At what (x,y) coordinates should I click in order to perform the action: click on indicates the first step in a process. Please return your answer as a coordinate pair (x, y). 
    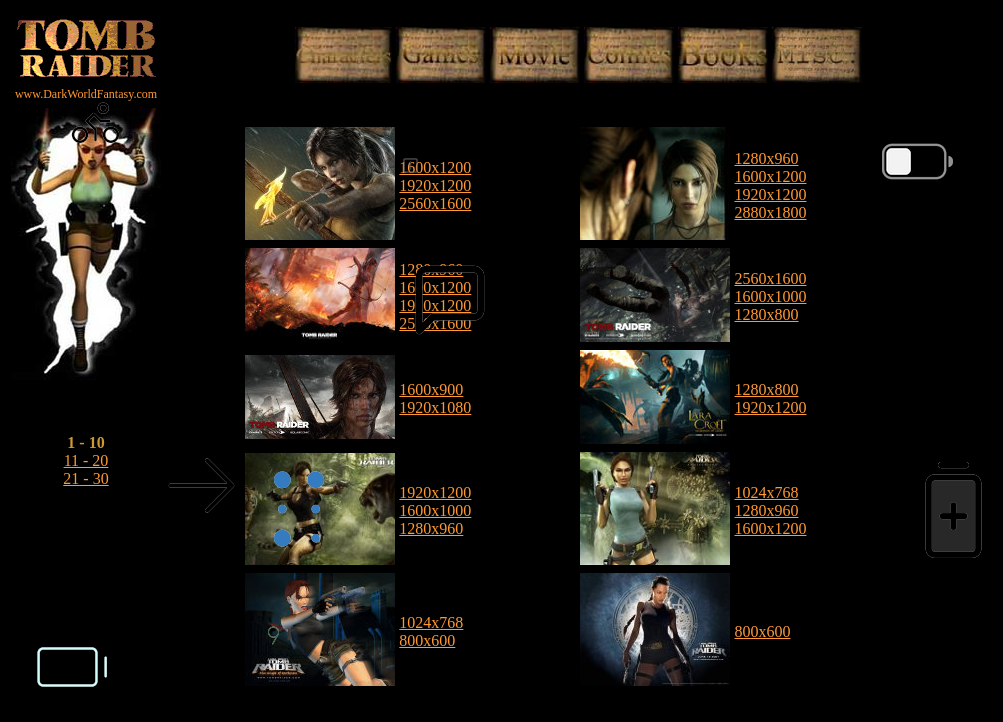
    Looking at the image, I should click on (410, 165).